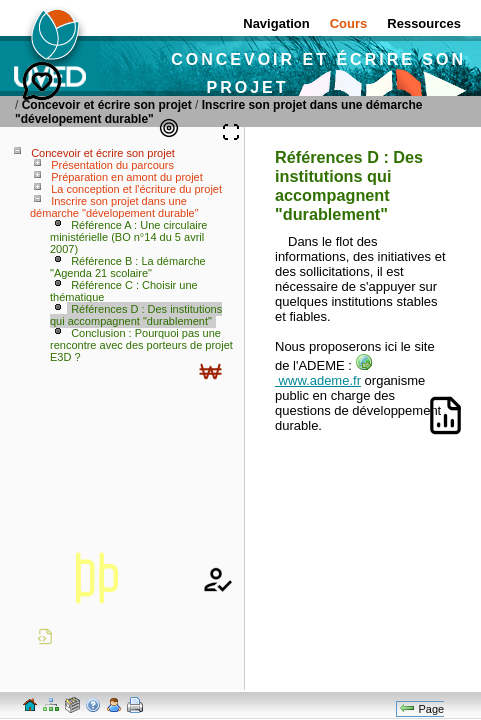 The width and height of the screenshot is (481, 720). Describe the element at coordinates (217, 579) in the screenshot. I see `indicates a verified or registered user` at that location.